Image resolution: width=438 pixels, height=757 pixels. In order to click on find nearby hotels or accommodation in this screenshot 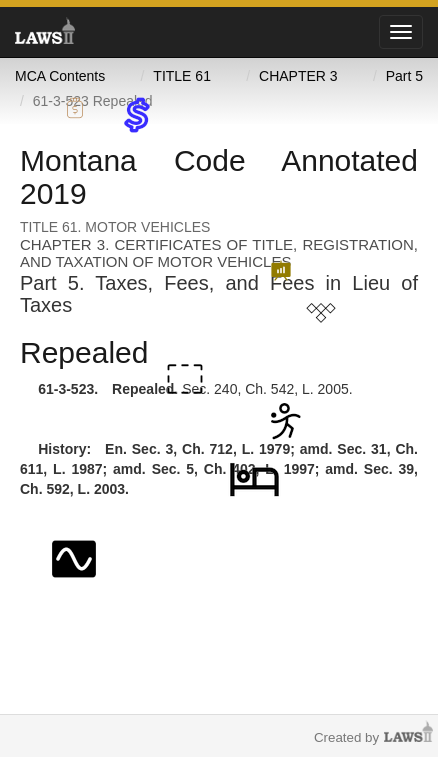, I will do `click(254, 478)`.